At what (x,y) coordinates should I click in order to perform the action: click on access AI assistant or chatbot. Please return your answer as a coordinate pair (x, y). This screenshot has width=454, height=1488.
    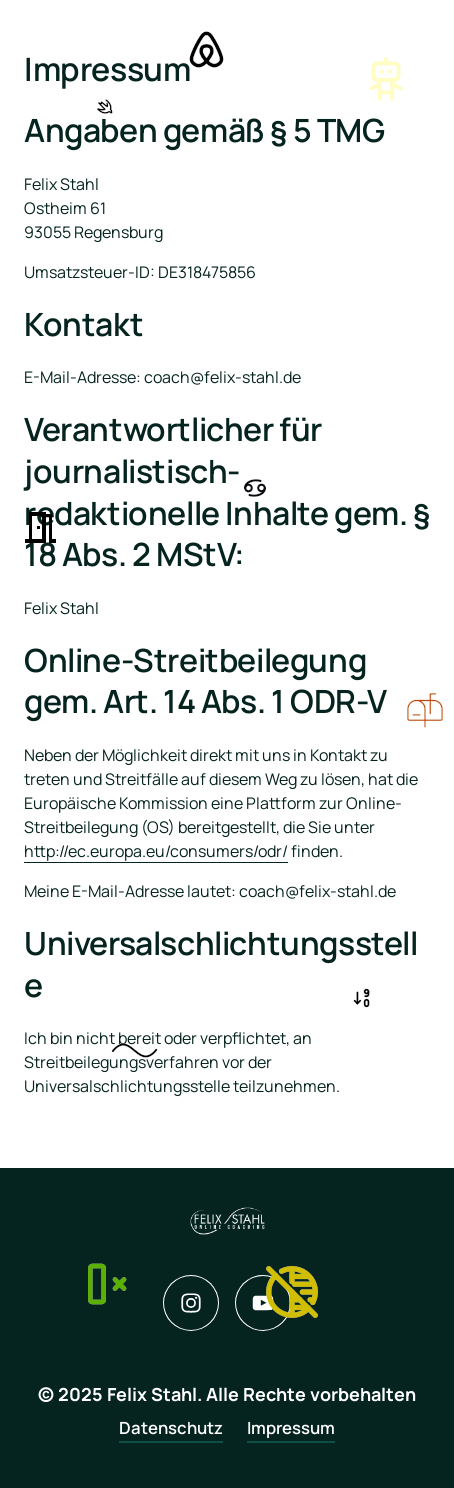
    Looking at the image, I should click on (386, 80).